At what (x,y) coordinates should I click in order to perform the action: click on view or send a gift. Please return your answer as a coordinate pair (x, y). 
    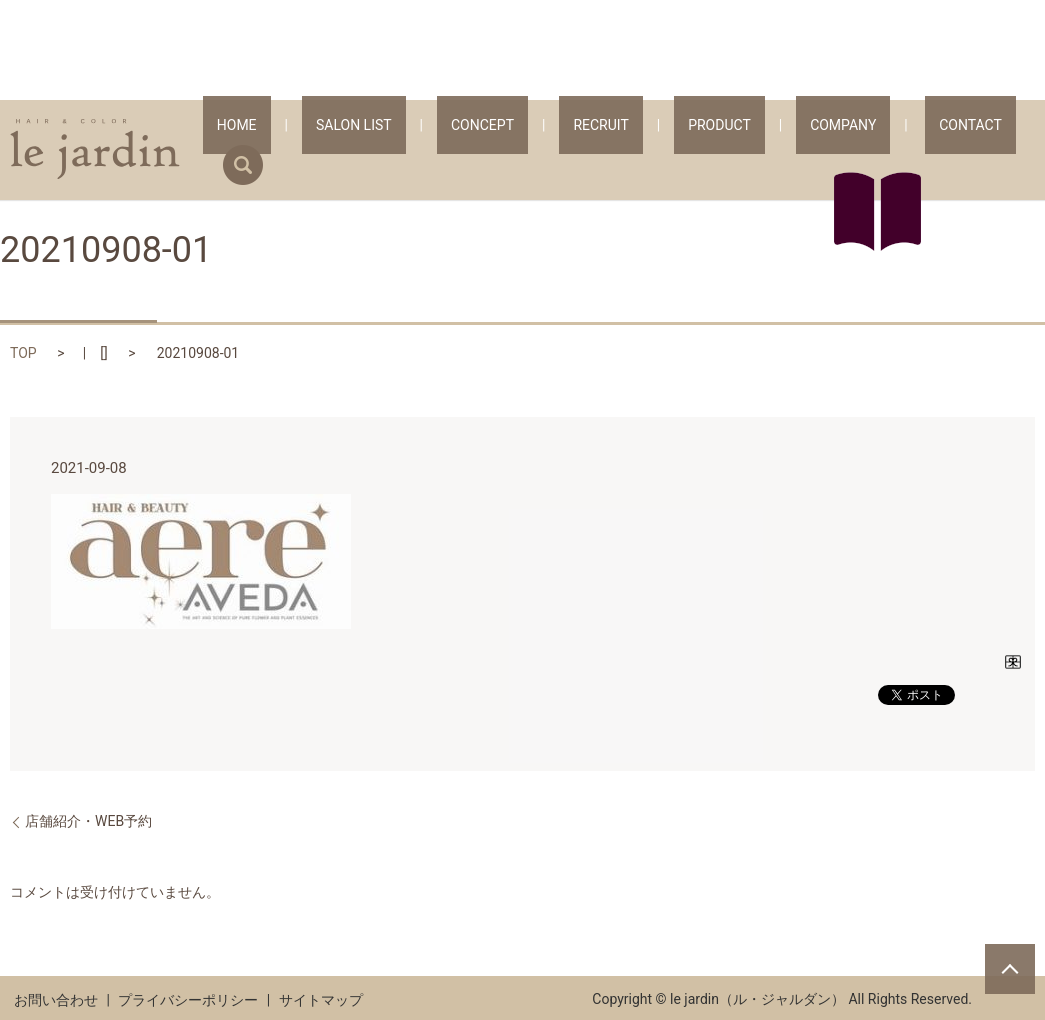
    Looking at the image, I should click on (1013, 662).